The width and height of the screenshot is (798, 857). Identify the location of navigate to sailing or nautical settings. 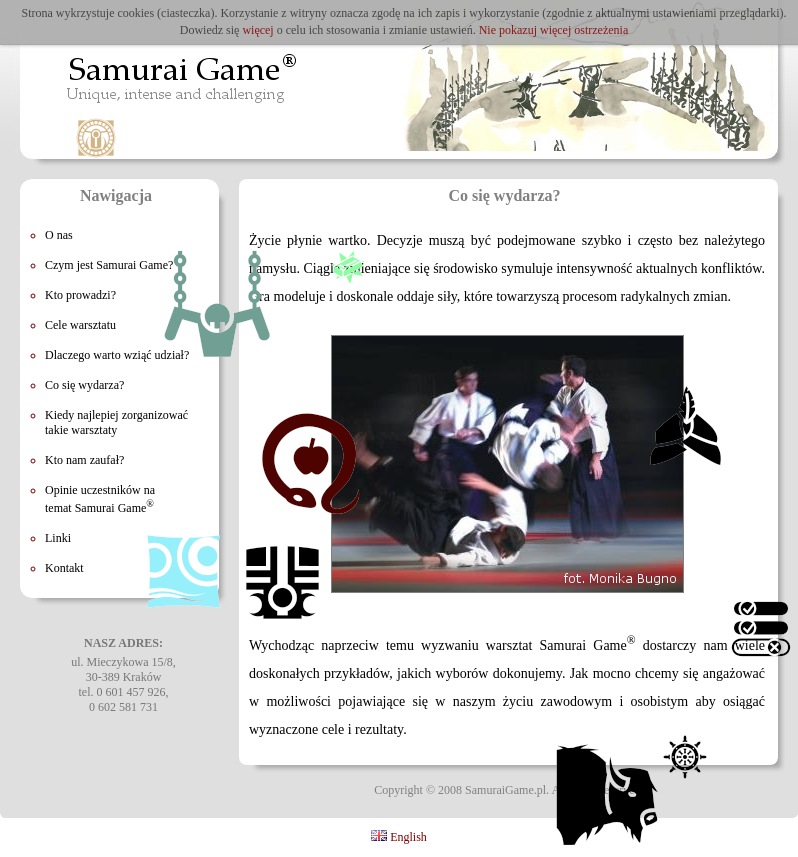
(685, 757).